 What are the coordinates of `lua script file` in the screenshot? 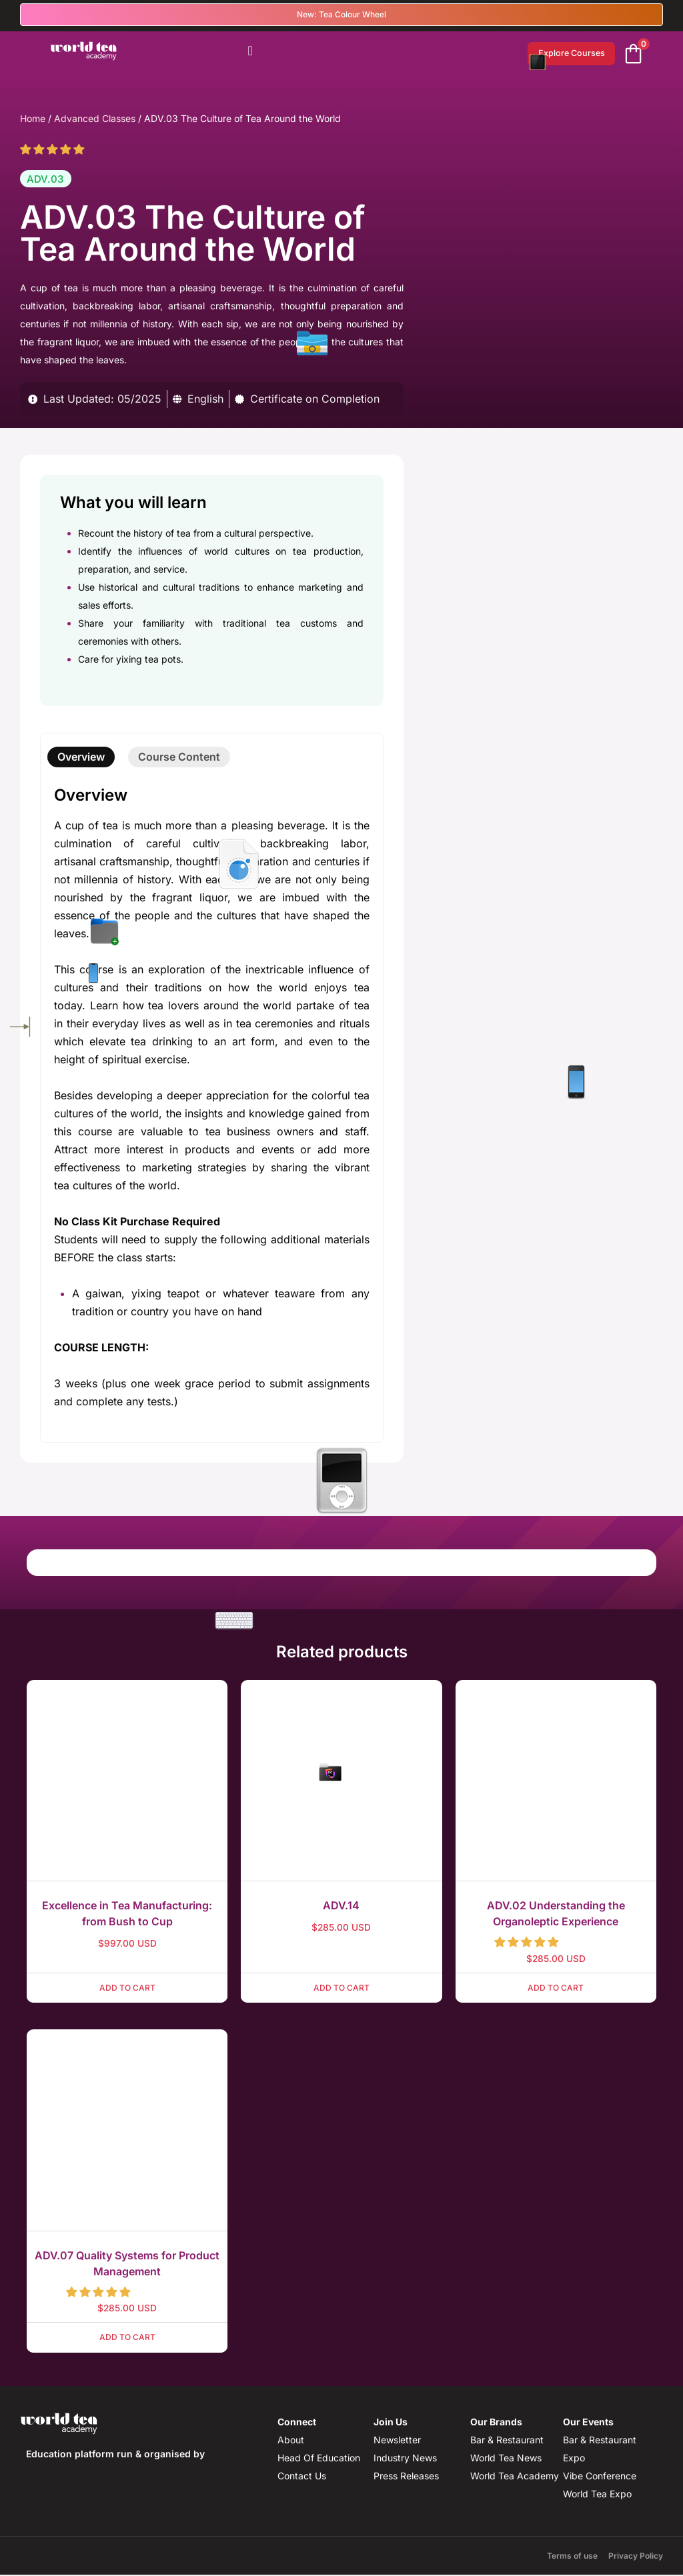 It's located at (239, 864).